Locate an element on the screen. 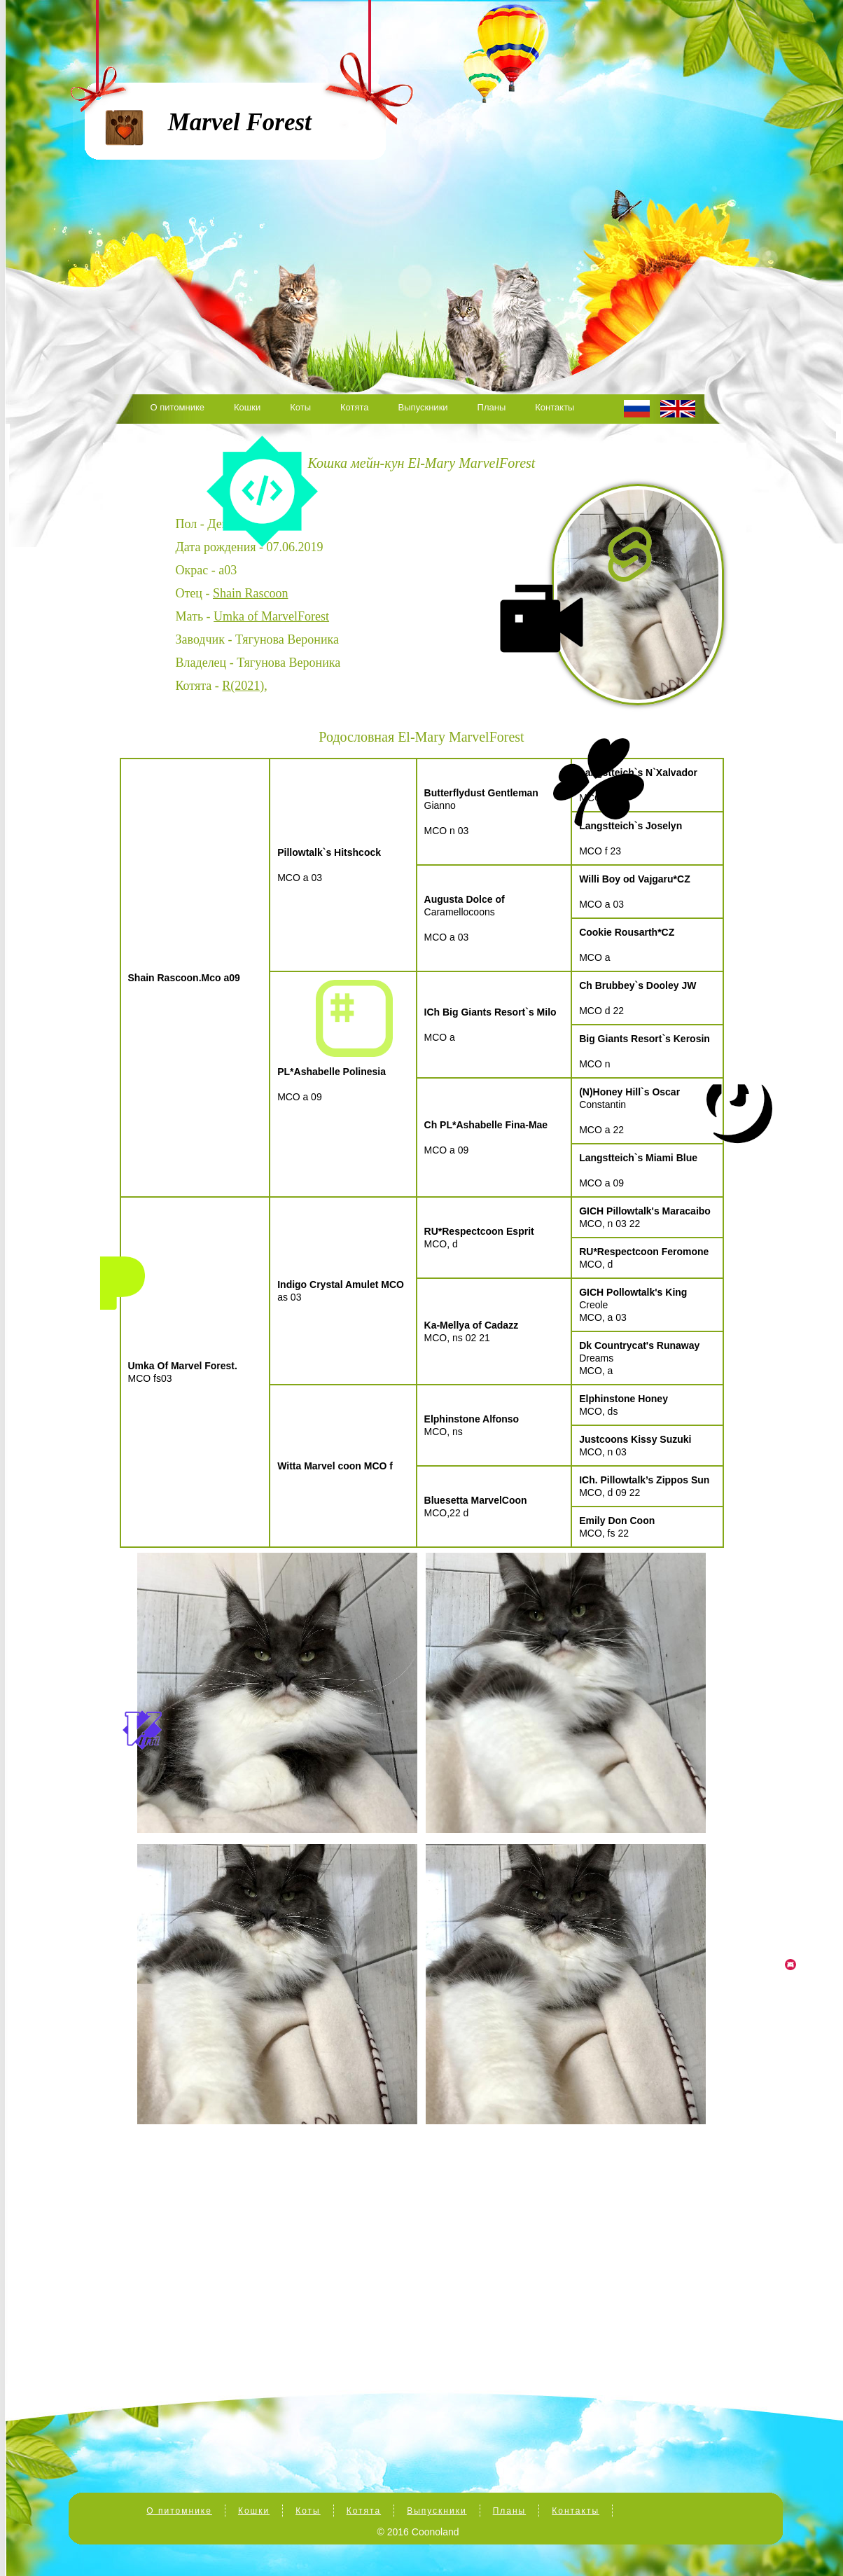  open stackedit markdown editor is located at coordinates (354, 1018).